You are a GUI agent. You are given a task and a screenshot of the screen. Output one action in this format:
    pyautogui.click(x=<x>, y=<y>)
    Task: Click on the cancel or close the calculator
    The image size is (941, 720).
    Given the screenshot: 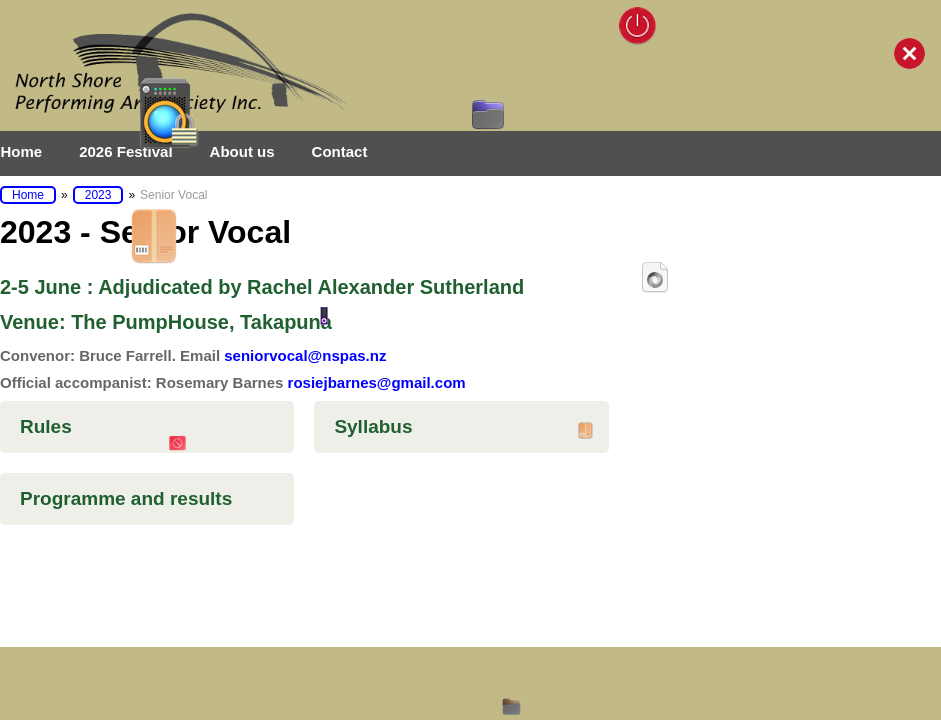 What is the action you would take?
    pyautogui.click(x=909, y=53)
    